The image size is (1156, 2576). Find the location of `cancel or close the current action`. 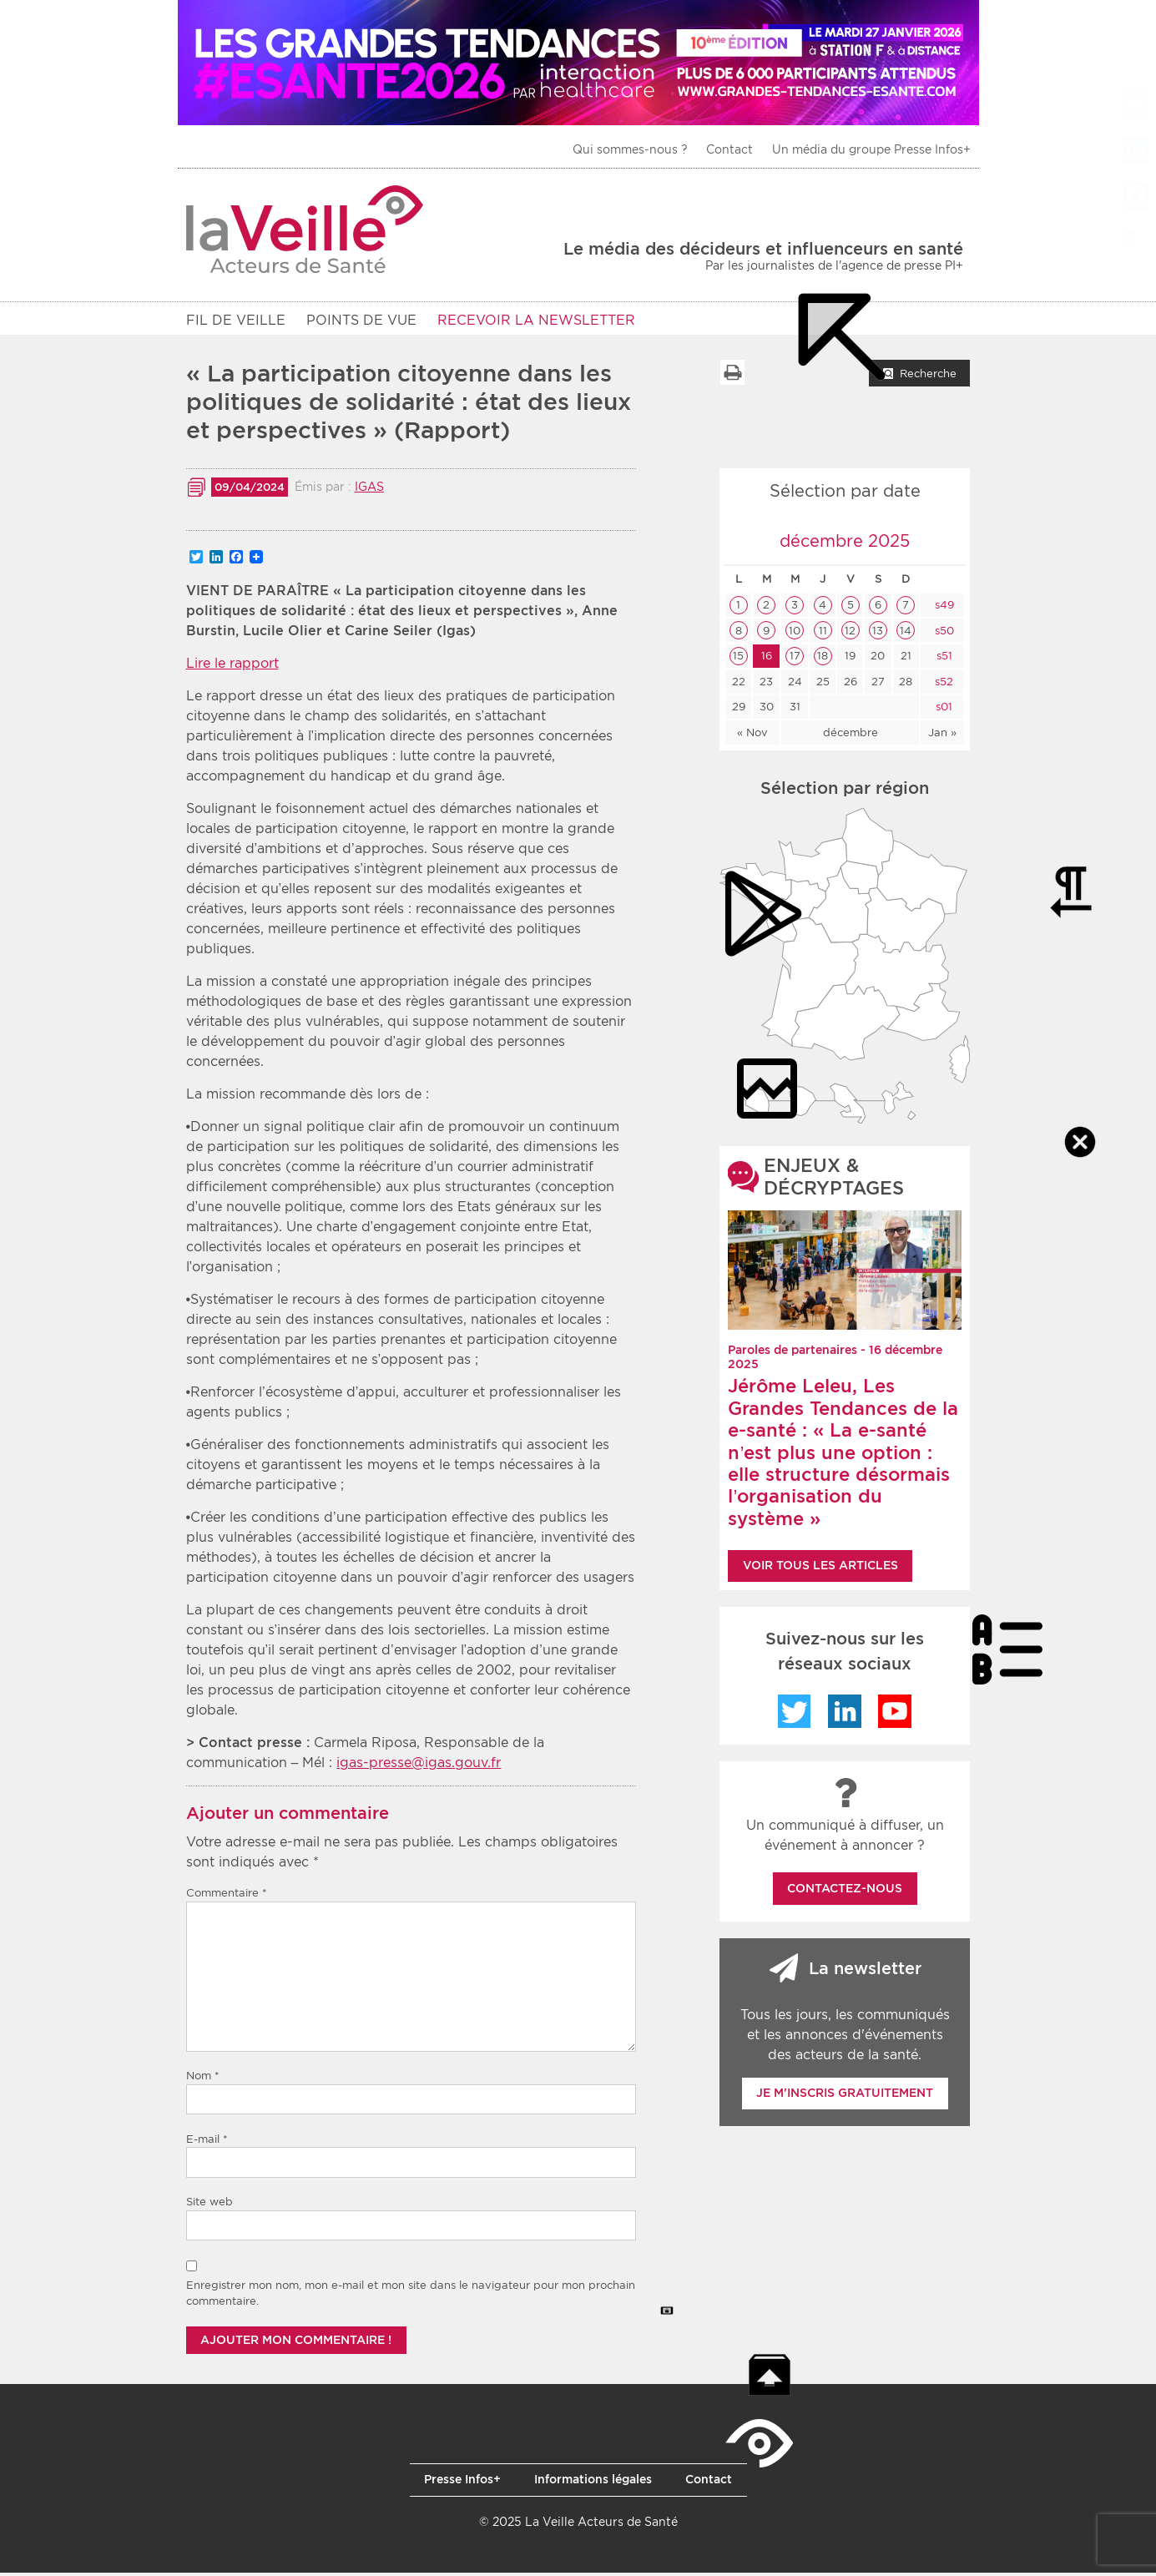

cancel or close the current action is located at coordinates (1080, 1142).